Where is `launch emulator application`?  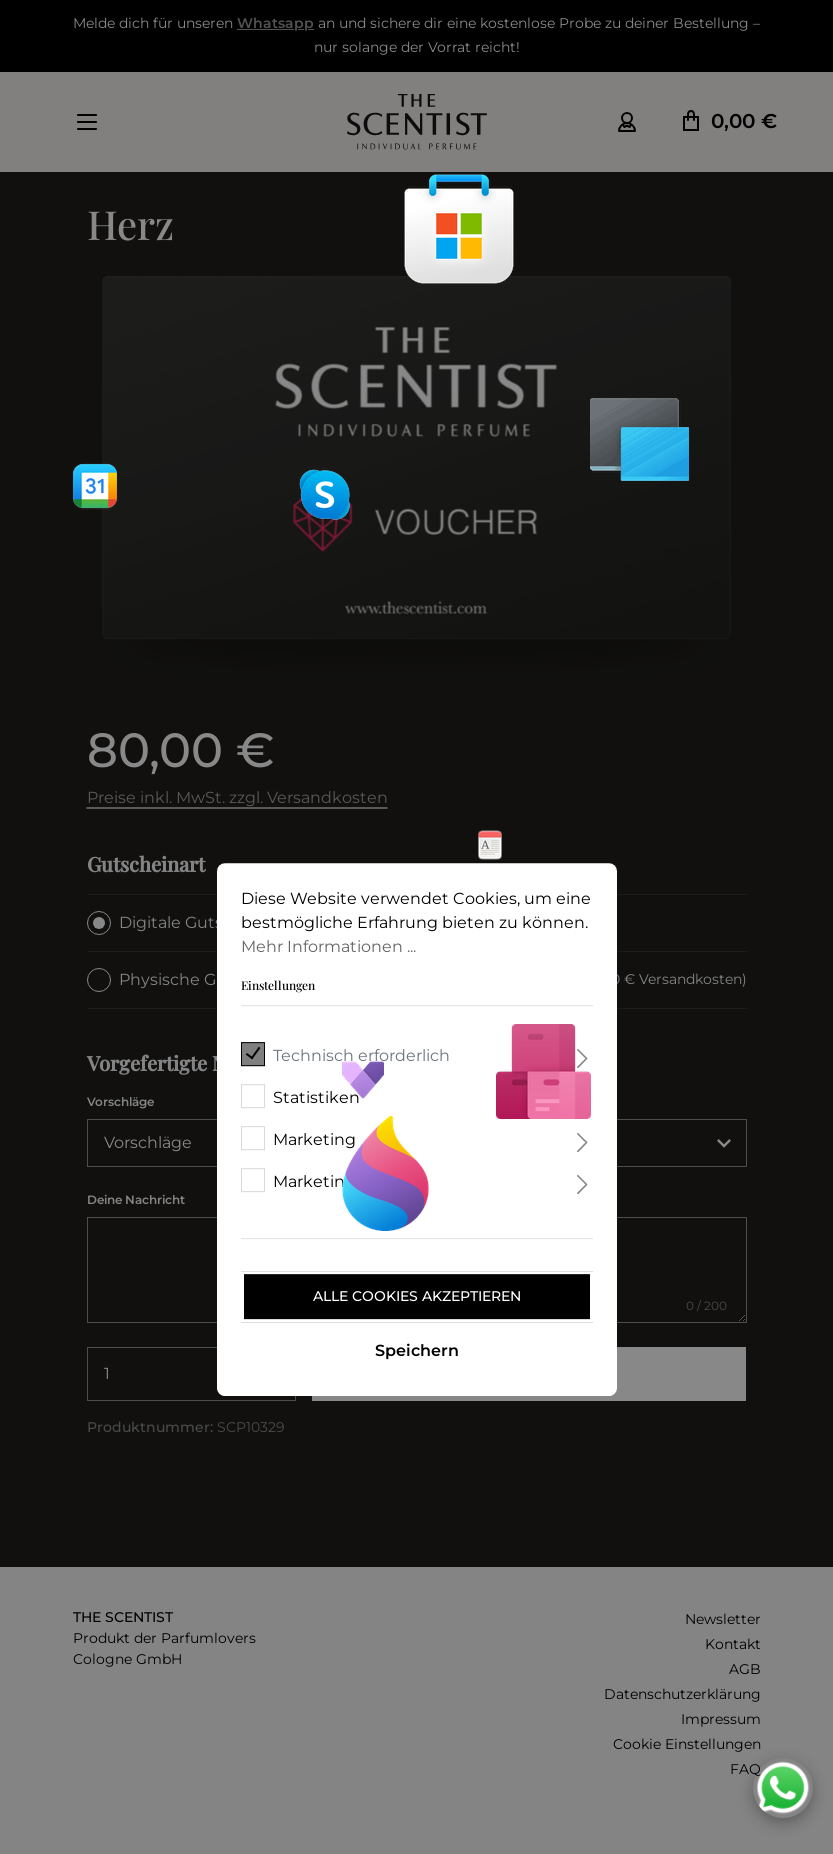 launch emulator application is located at coordinates (639, 439).